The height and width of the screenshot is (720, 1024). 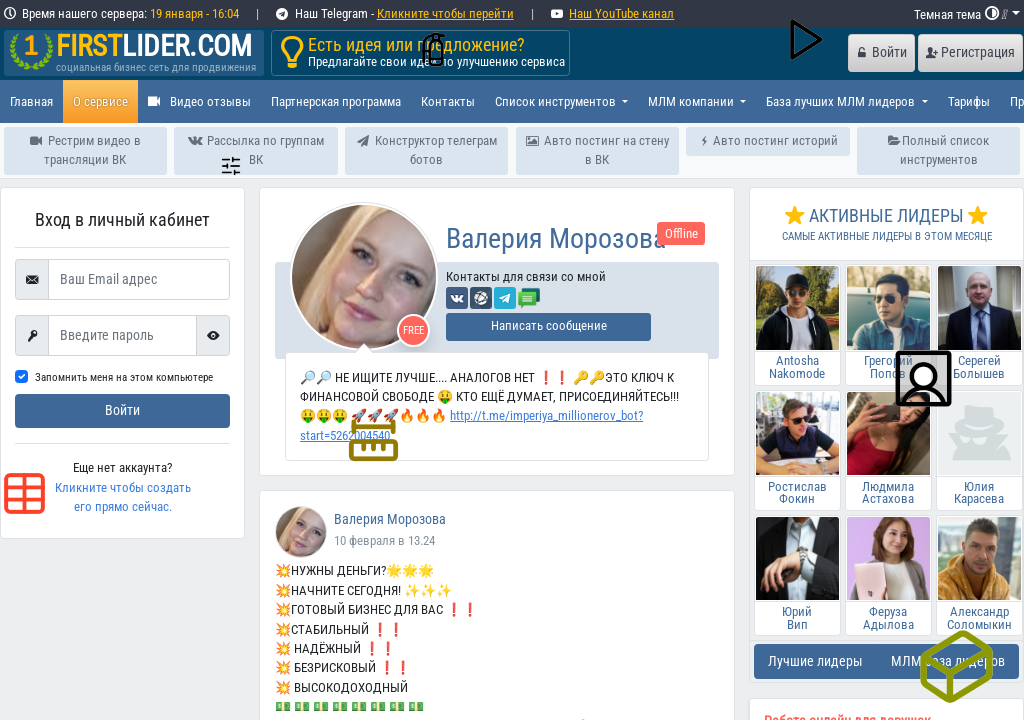 I want to click on adjust settings or preferences, so click(x=231, y=166).